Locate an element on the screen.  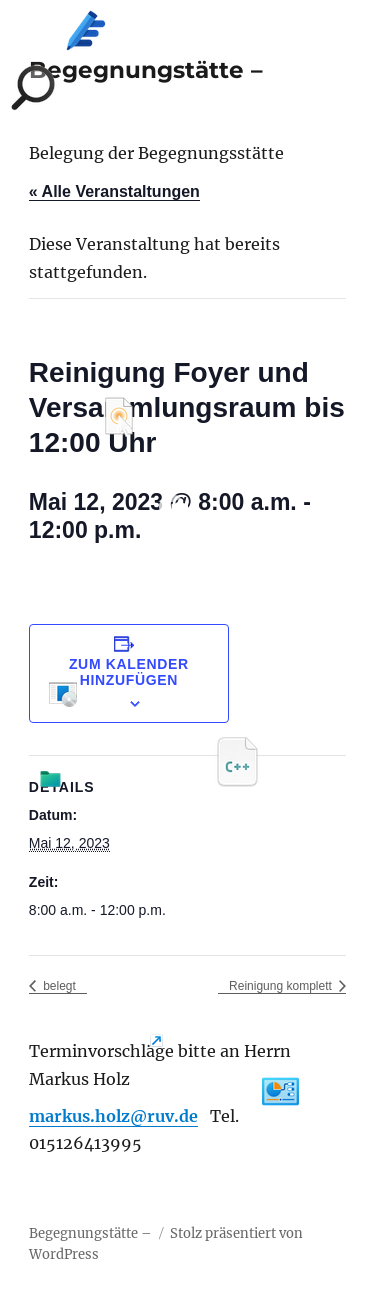
indicates this item is a shortcut to another file or application is located at coordinates (166, 1030).